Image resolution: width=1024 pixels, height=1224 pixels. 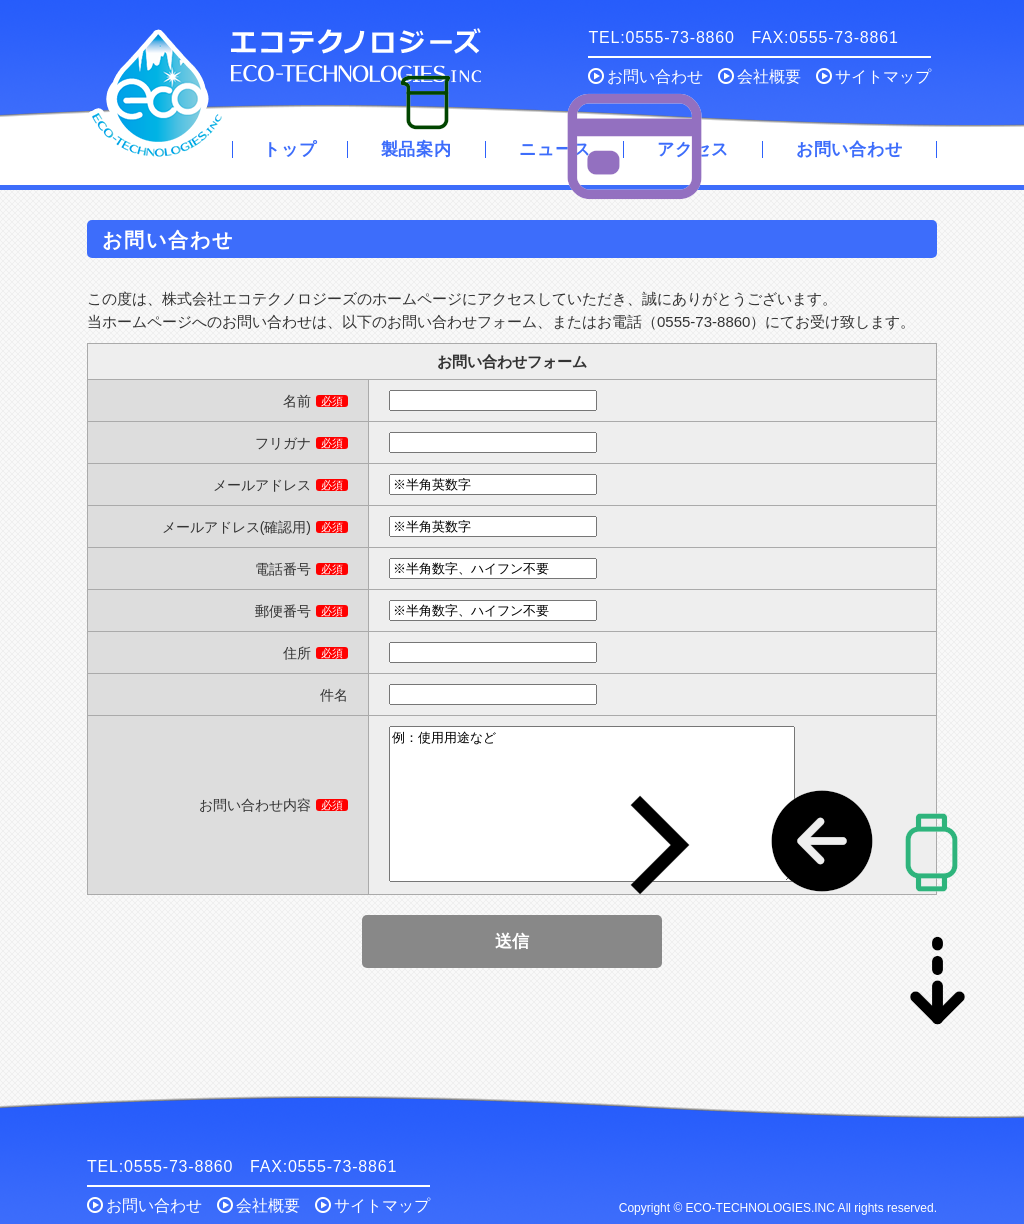 I want to click on go back to the previous screen, so click(x=822, y=841).